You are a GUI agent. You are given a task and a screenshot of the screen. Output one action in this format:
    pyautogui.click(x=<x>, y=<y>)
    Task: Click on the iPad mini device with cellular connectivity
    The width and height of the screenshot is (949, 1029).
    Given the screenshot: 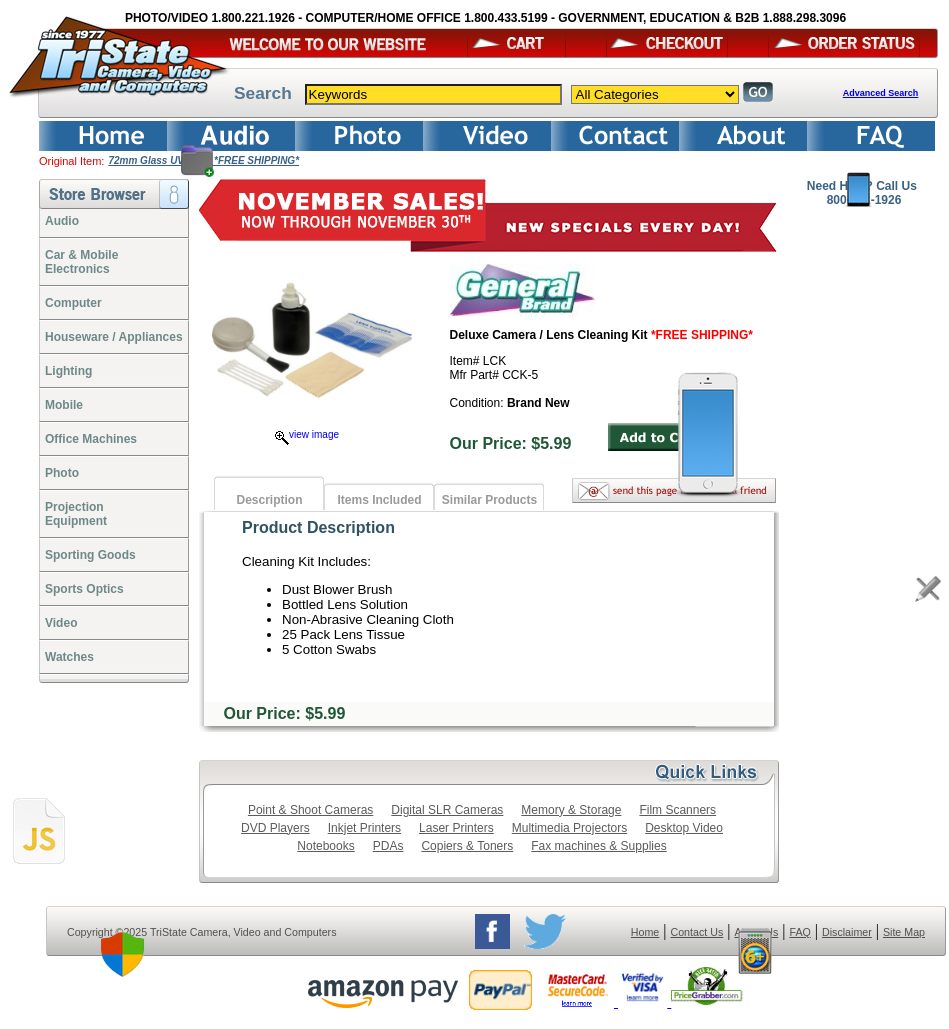 What is the action you would take?
    pyautogui.click(x=858, y=186)
    